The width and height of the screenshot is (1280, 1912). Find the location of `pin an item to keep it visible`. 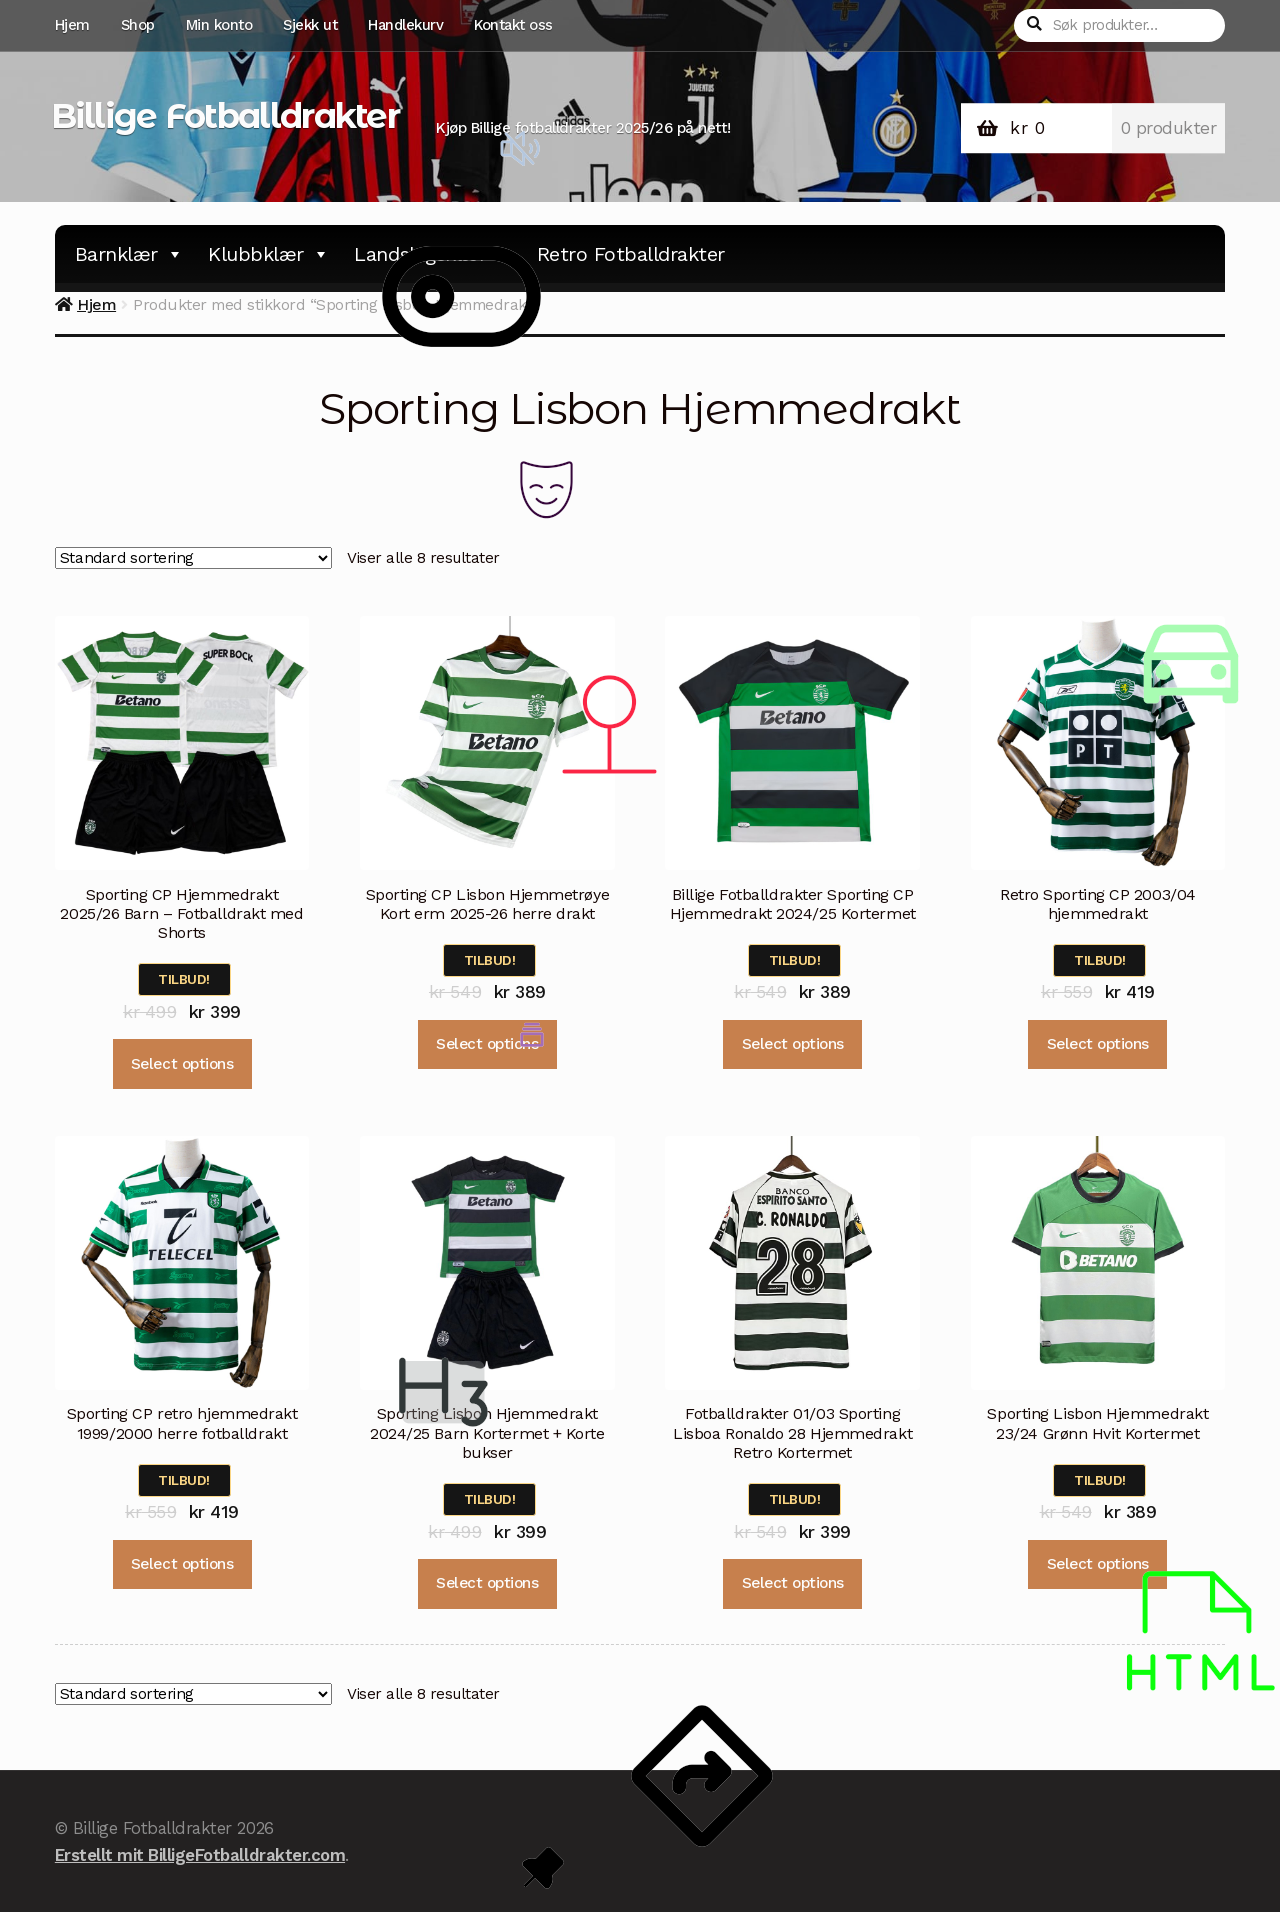

pin an item to keep it visible is located at coordinates (541, 1869).